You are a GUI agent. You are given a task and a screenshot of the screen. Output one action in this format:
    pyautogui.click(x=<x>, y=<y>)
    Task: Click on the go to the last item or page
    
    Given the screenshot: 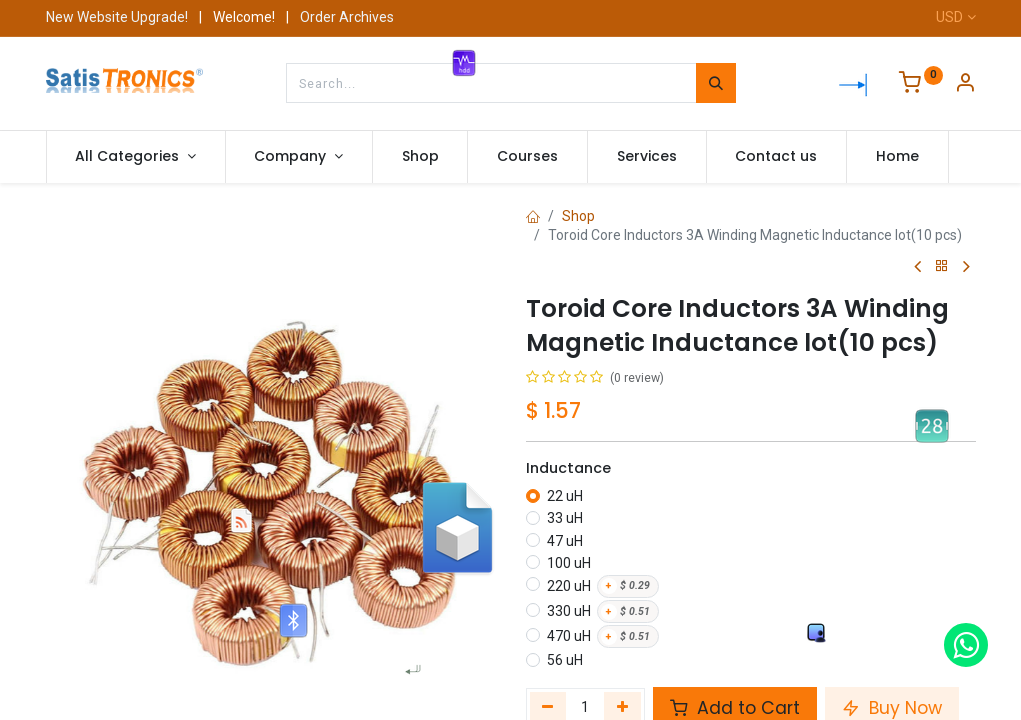 What is the action you would take?
    pyautogui.click(x=853, y=85)
    